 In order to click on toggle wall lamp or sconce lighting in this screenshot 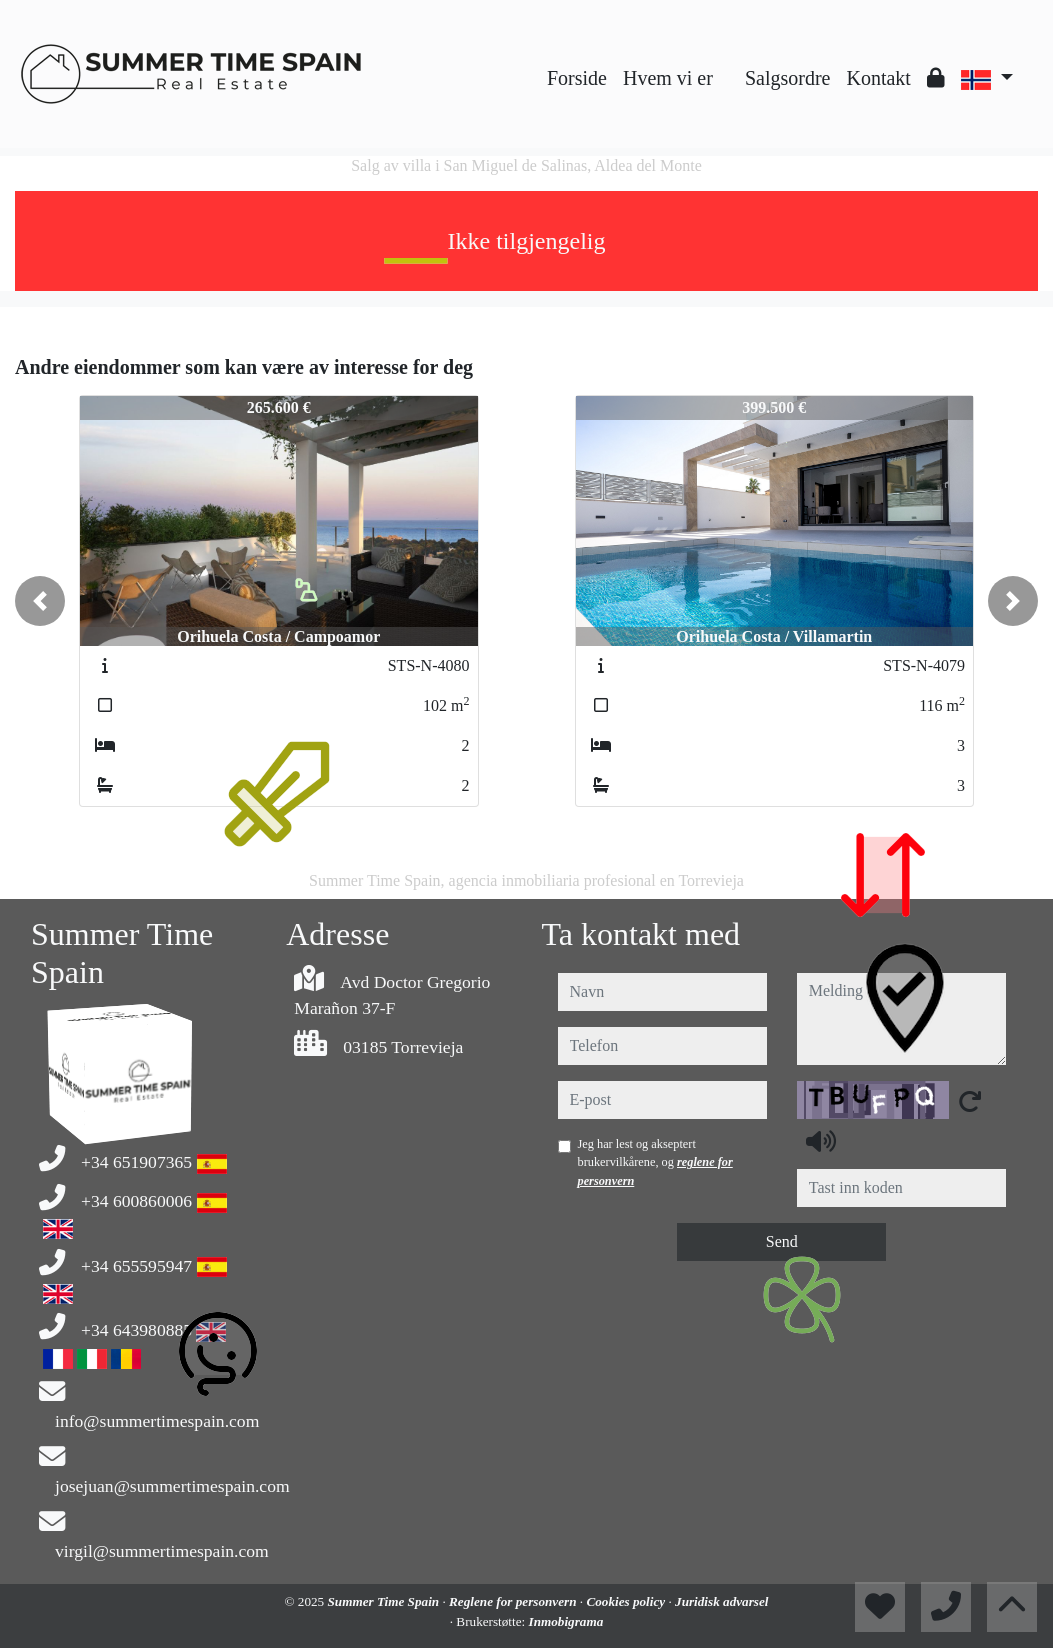, I will do `click(306, 590)`.